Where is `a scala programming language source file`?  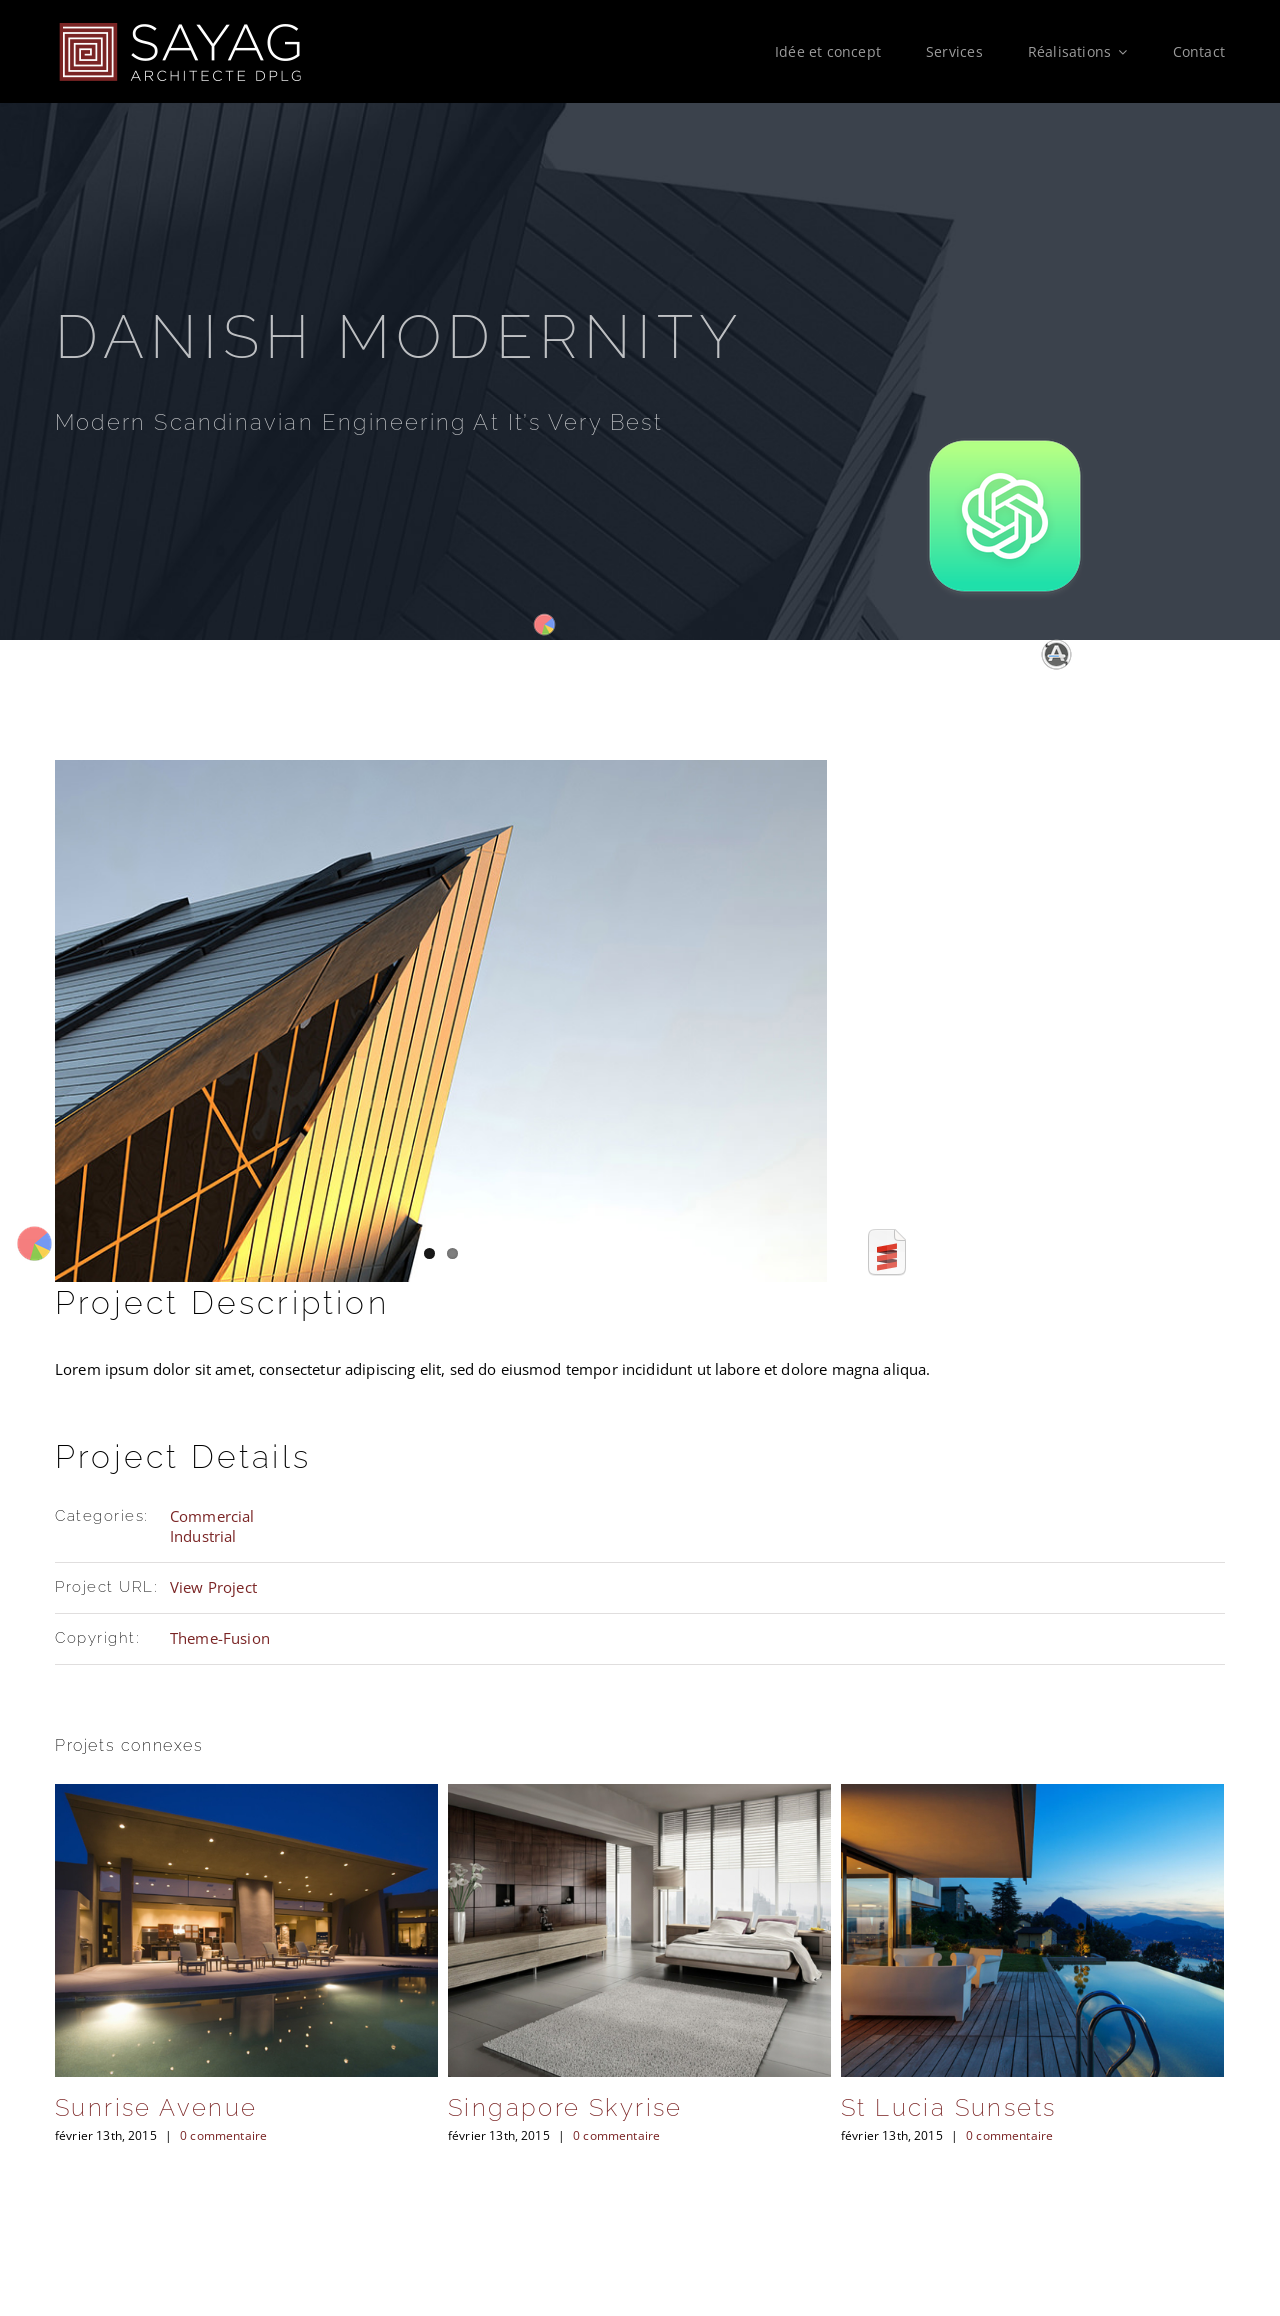 a scala programming language source file is located at coordinates (887, 1252).